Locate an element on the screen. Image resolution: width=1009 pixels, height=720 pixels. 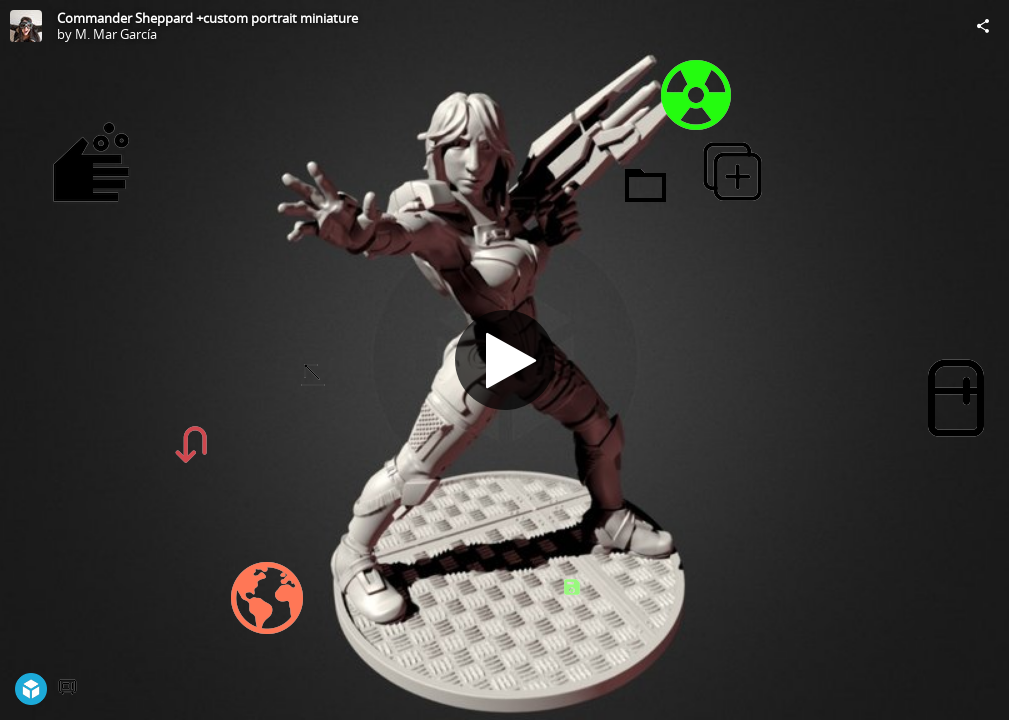
indicates hazardous or radioactive content warning is located at coordinates (696, 95).